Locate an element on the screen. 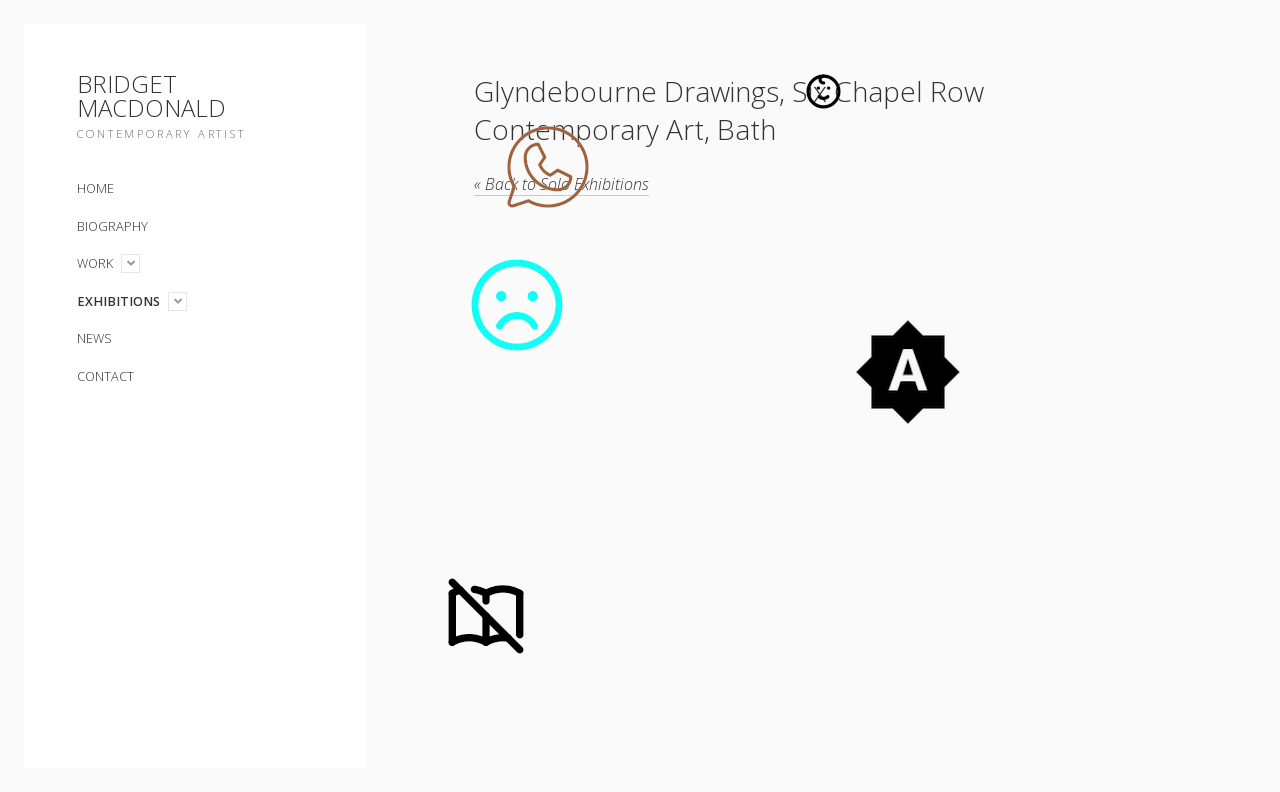  enable automatic brightness adjustment is located at coordinates (908, 372).